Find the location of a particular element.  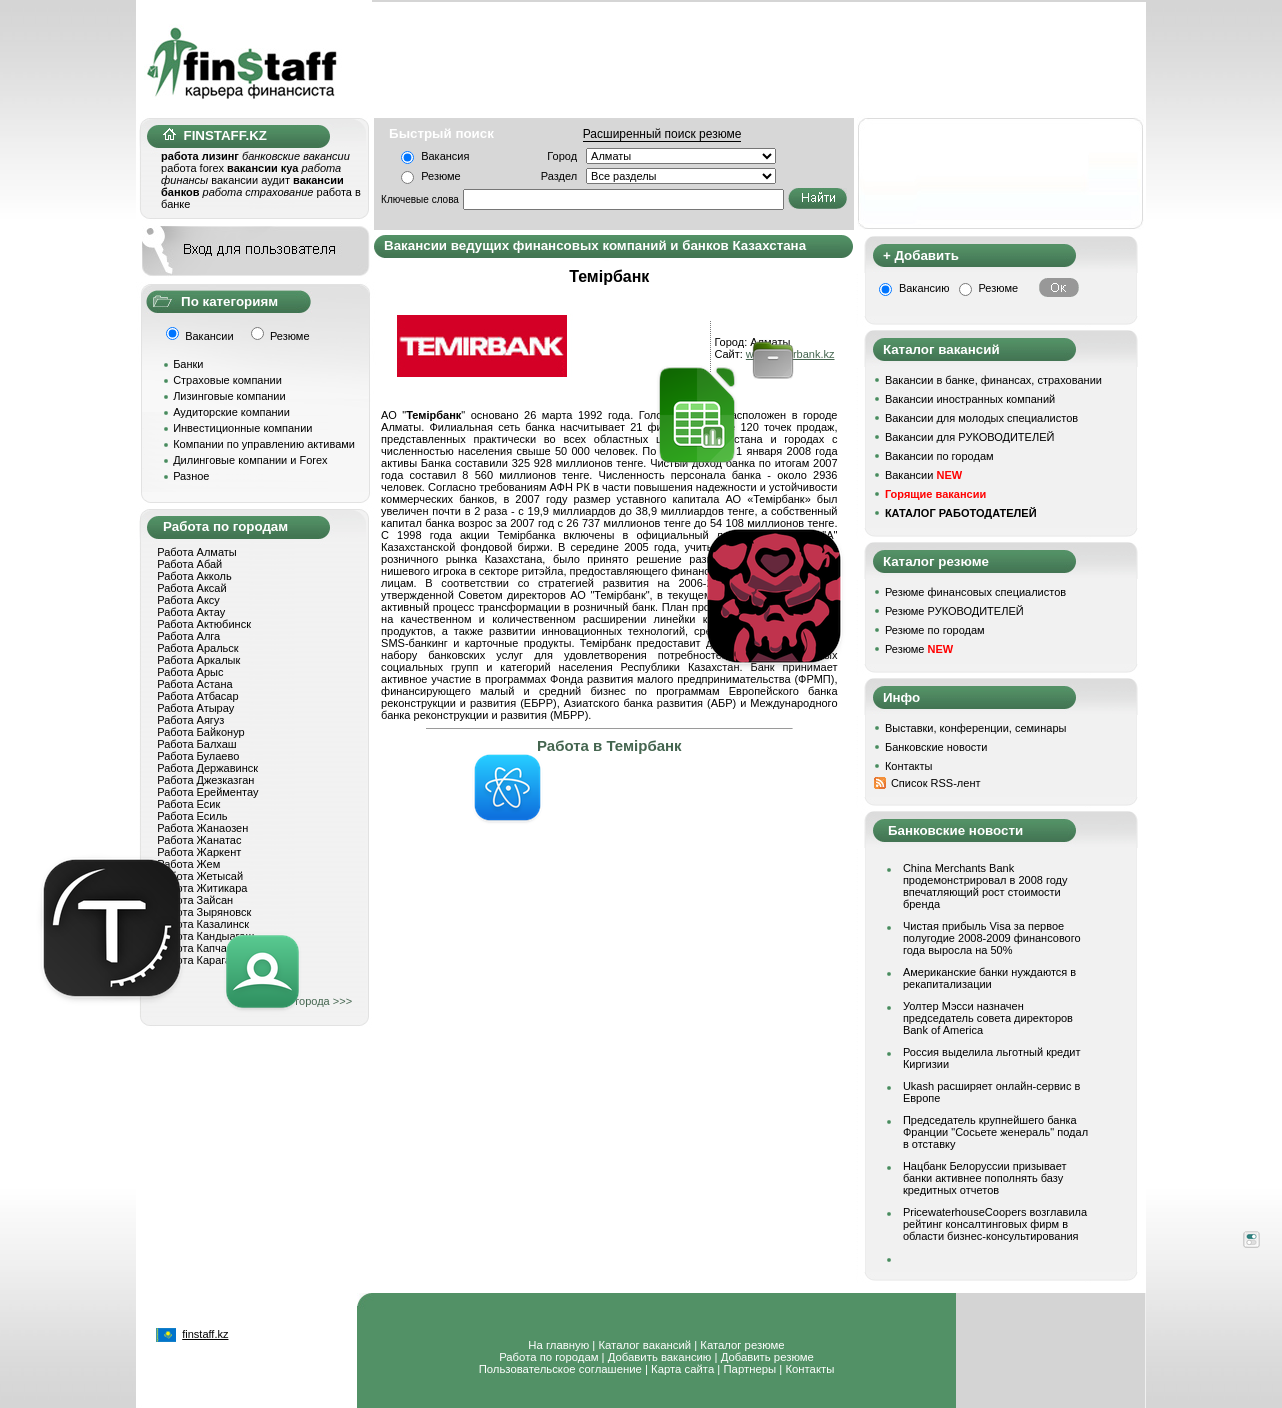

open atom text editor is located at coordinates (507, 787).